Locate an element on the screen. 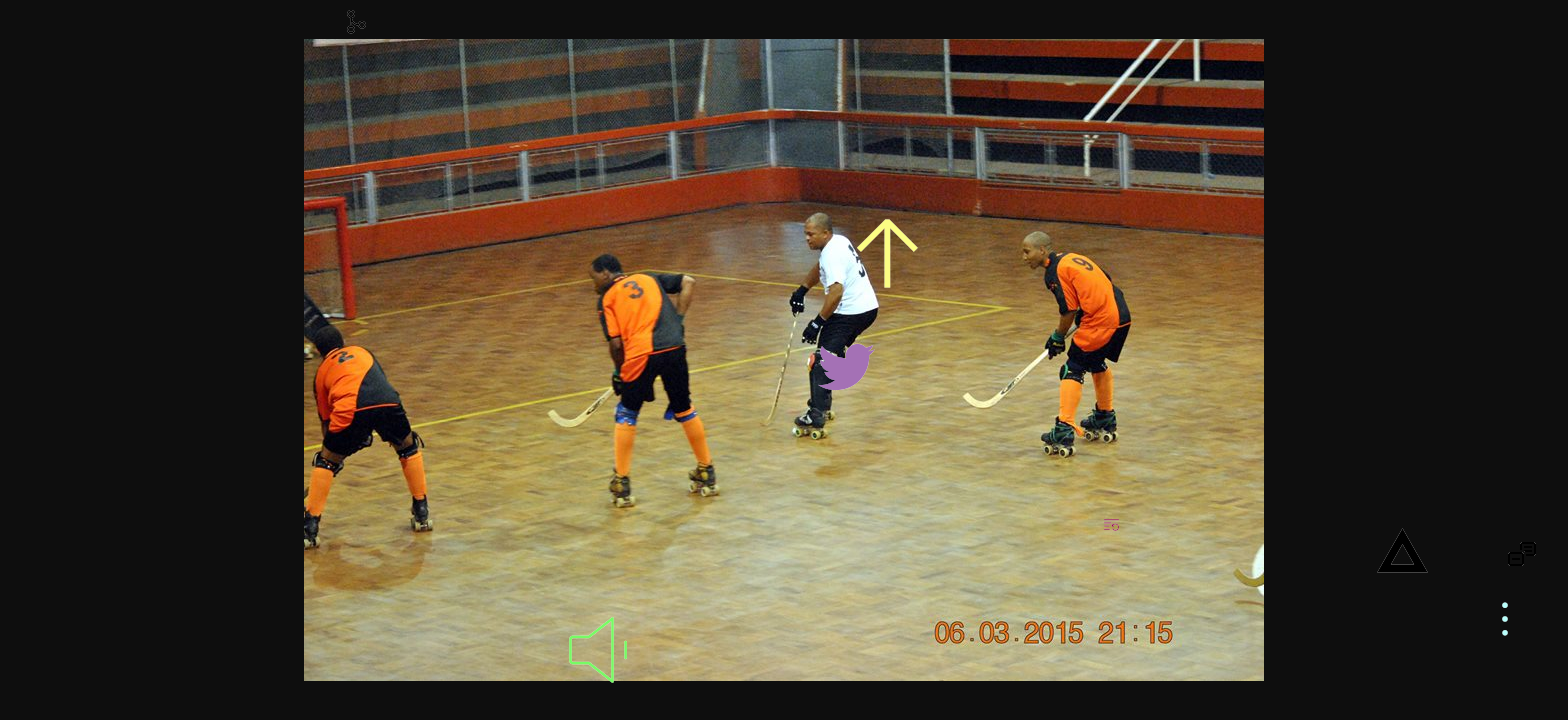  move item up in a list is located at coordinates (884, 253).